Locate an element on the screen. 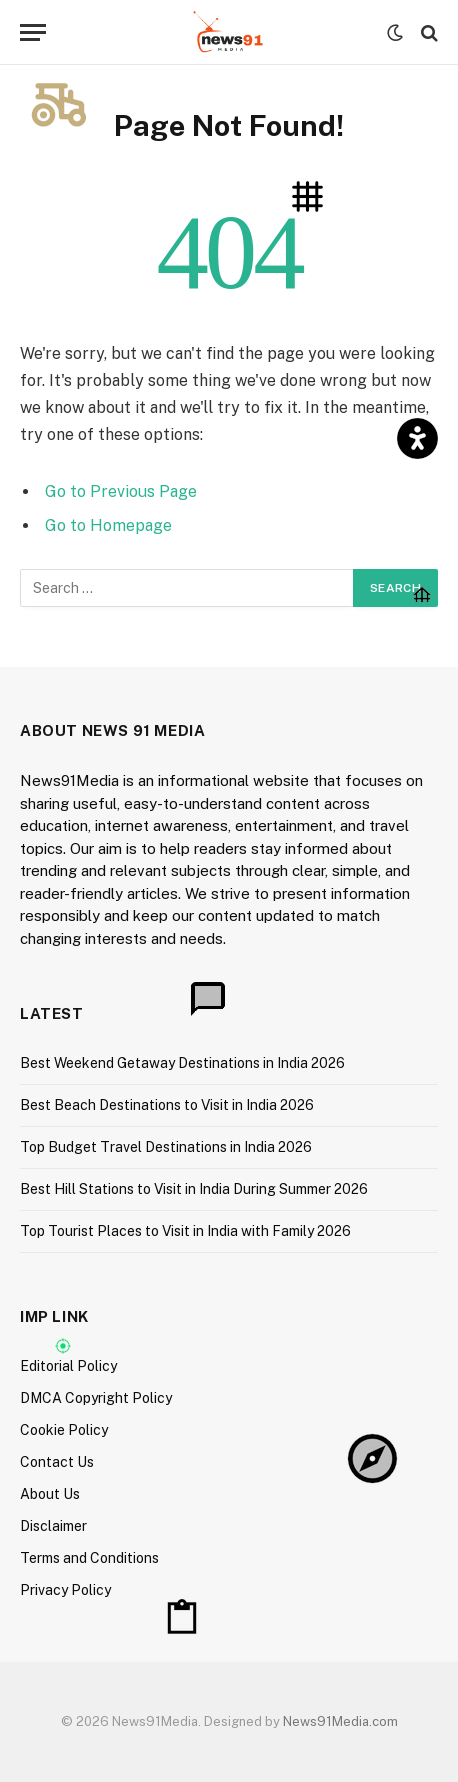 This screenshot has height=1782, width=458. center map on current location is located at coordinates (63, 1346).